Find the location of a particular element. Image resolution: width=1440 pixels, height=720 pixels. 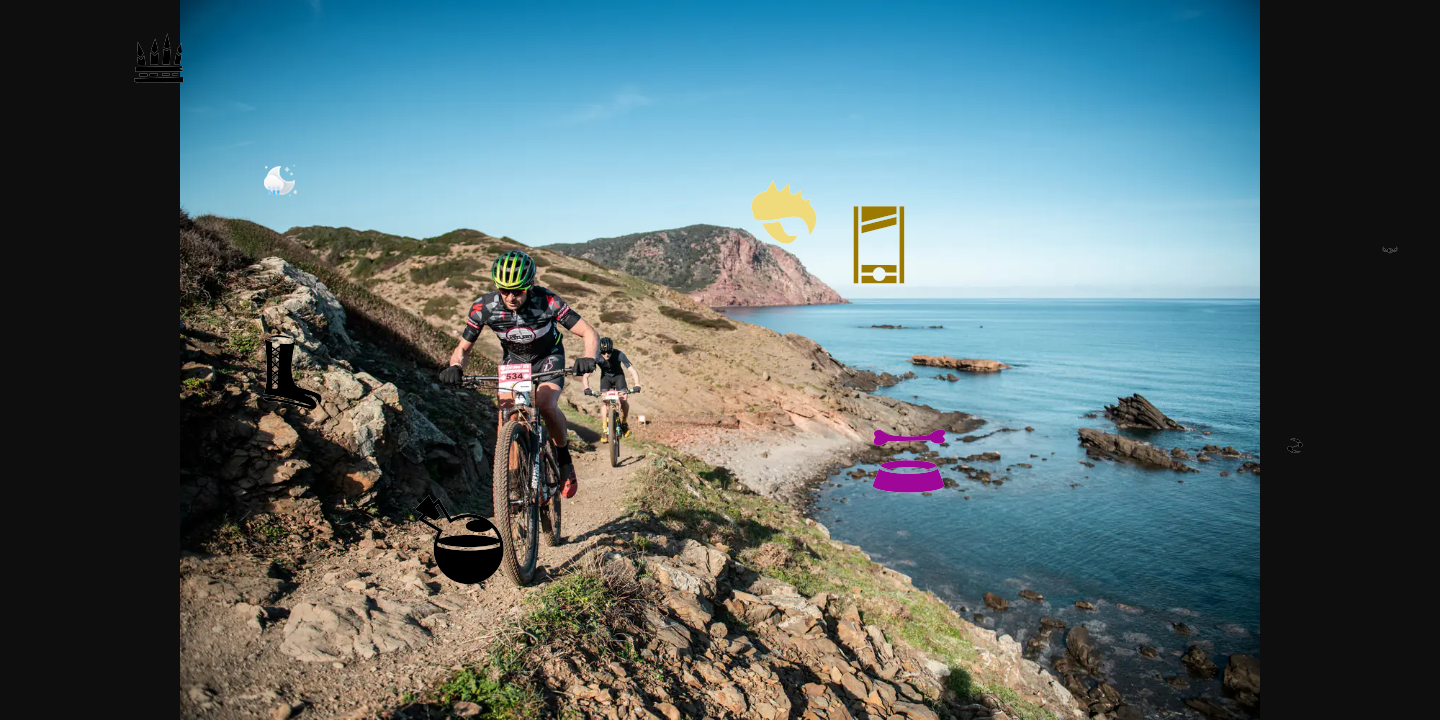

place defensive barrier or fortification is located at coordinates (159, 58).